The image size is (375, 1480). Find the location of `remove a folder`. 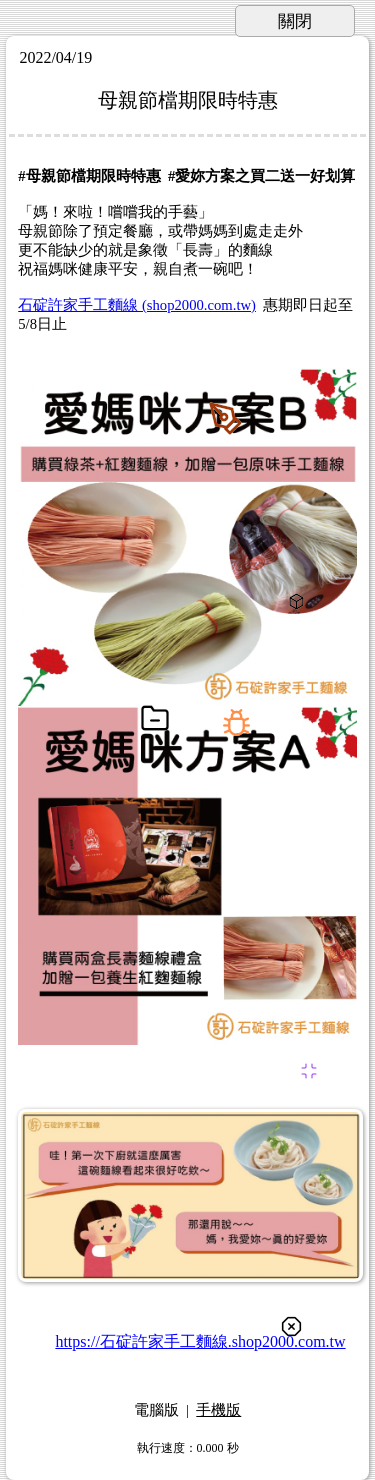

remove a folder is located at coordinates (155, 718).